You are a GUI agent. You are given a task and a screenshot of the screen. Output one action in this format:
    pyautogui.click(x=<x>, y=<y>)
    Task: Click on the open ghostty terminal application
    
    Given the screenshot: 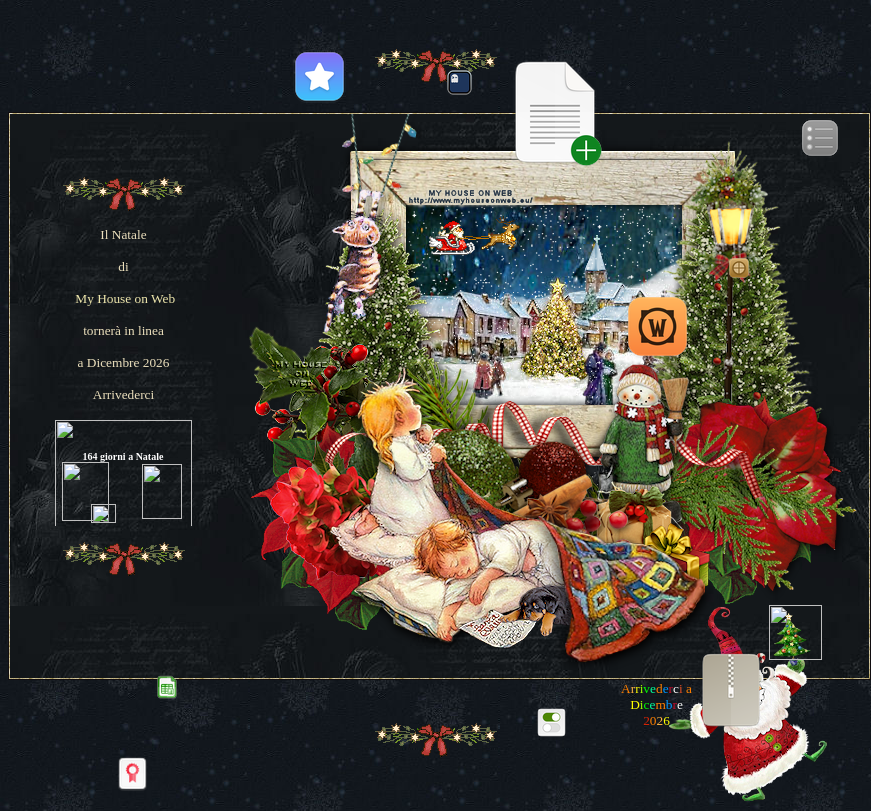 What is the action you would take?
    pyautogui.click(x=459, y=82)
    